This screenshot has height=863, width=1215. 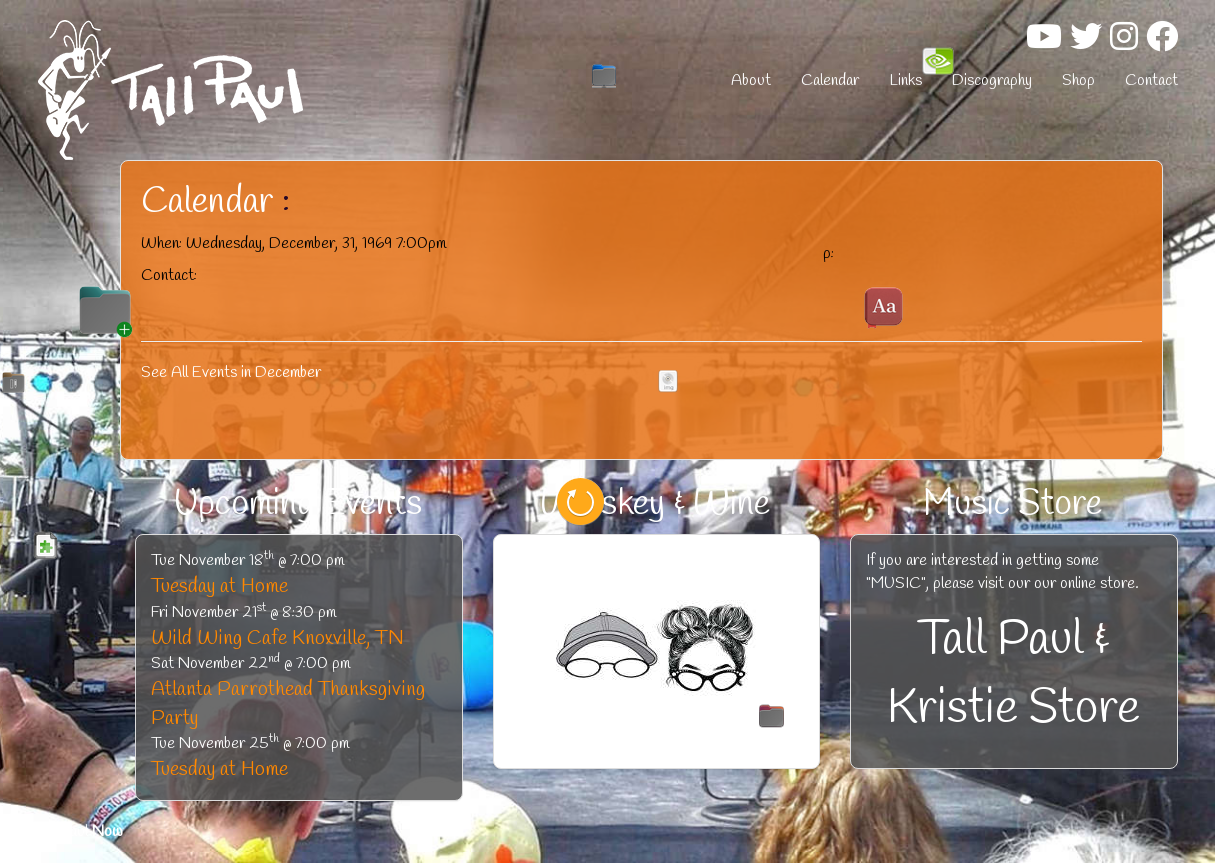 I want to click on access document templates folder, so click(x=13, y=382).